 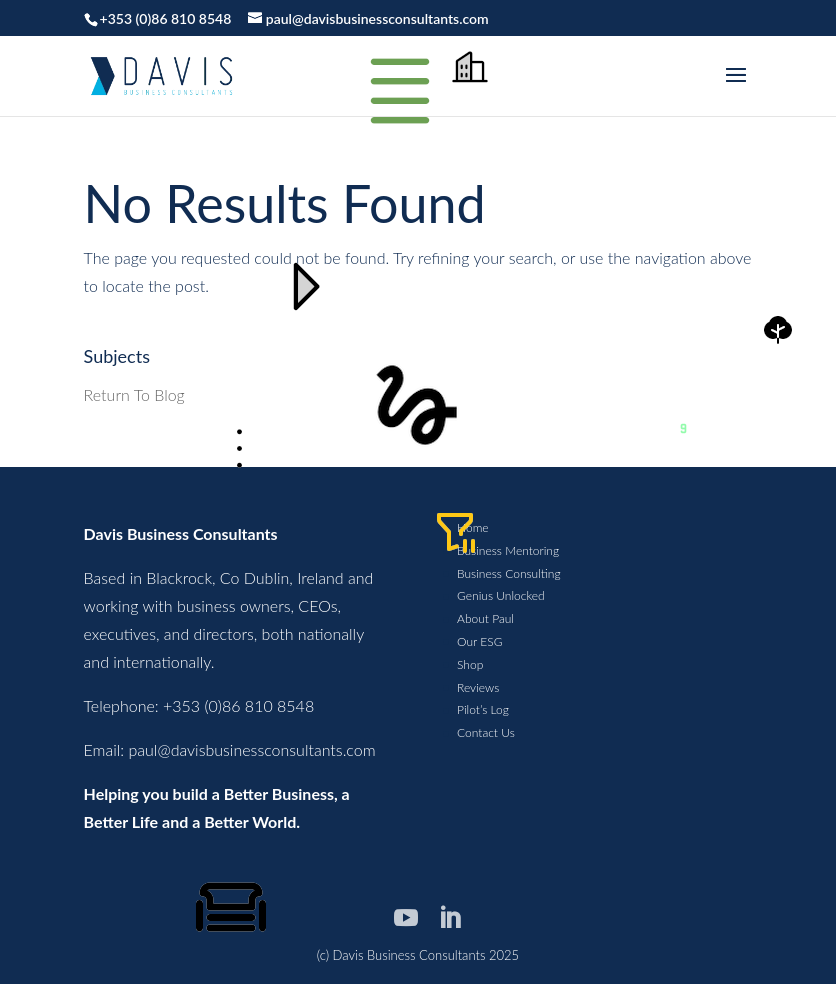 I want to click on access gesture controls or settings, so click(x=417, y=405).